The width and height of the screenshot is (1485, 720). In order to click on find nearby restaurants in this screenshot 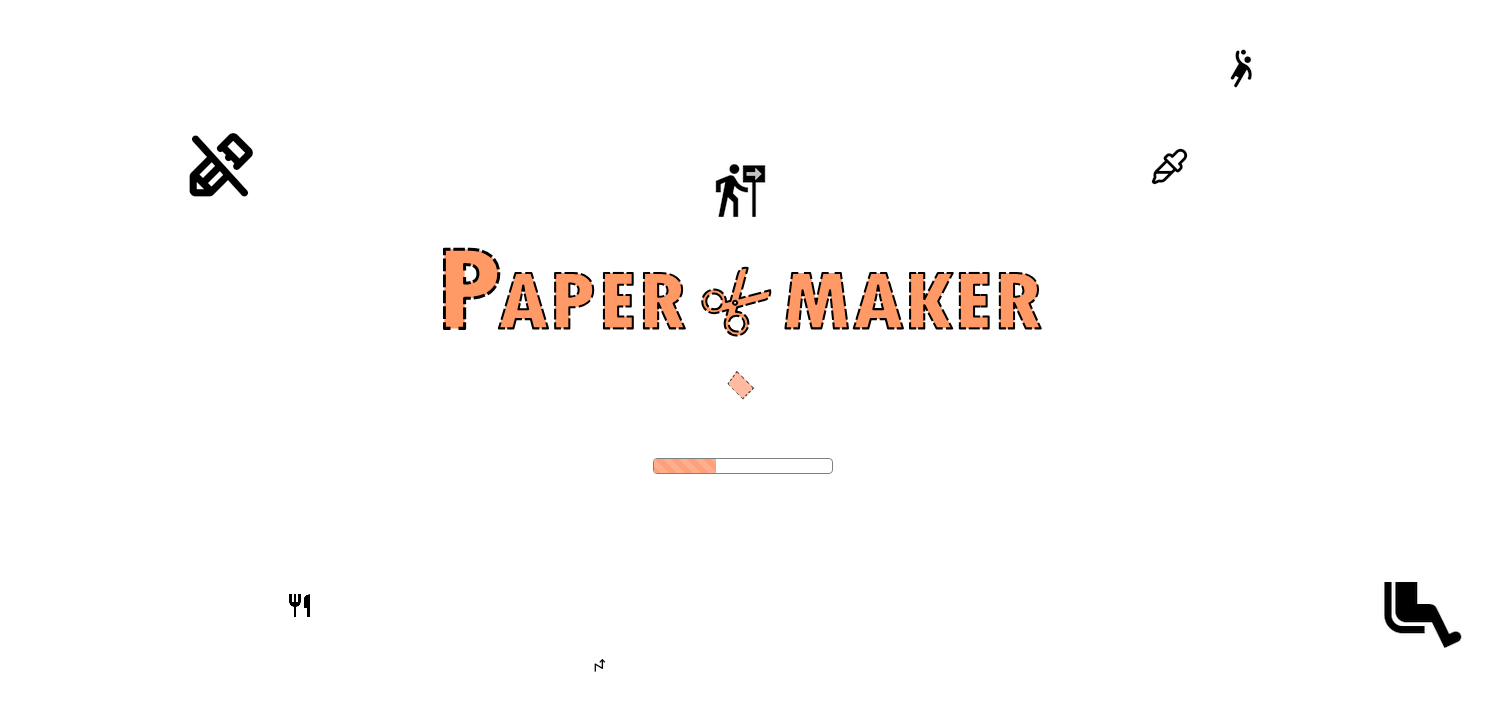, I will do `click(299, 605)`.